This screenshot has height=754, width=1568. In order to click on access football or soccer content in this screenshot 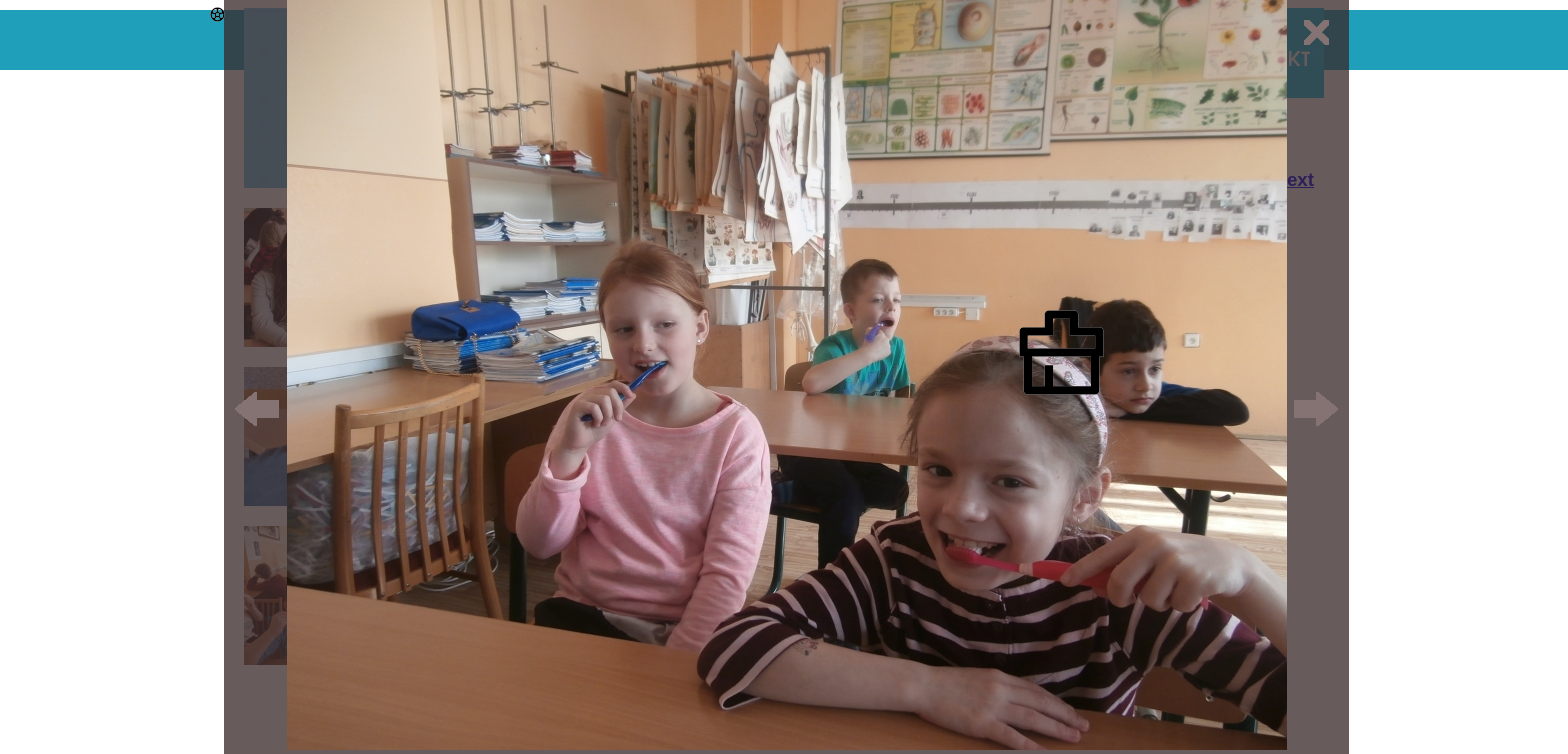, I will do `click(217, 14)`.